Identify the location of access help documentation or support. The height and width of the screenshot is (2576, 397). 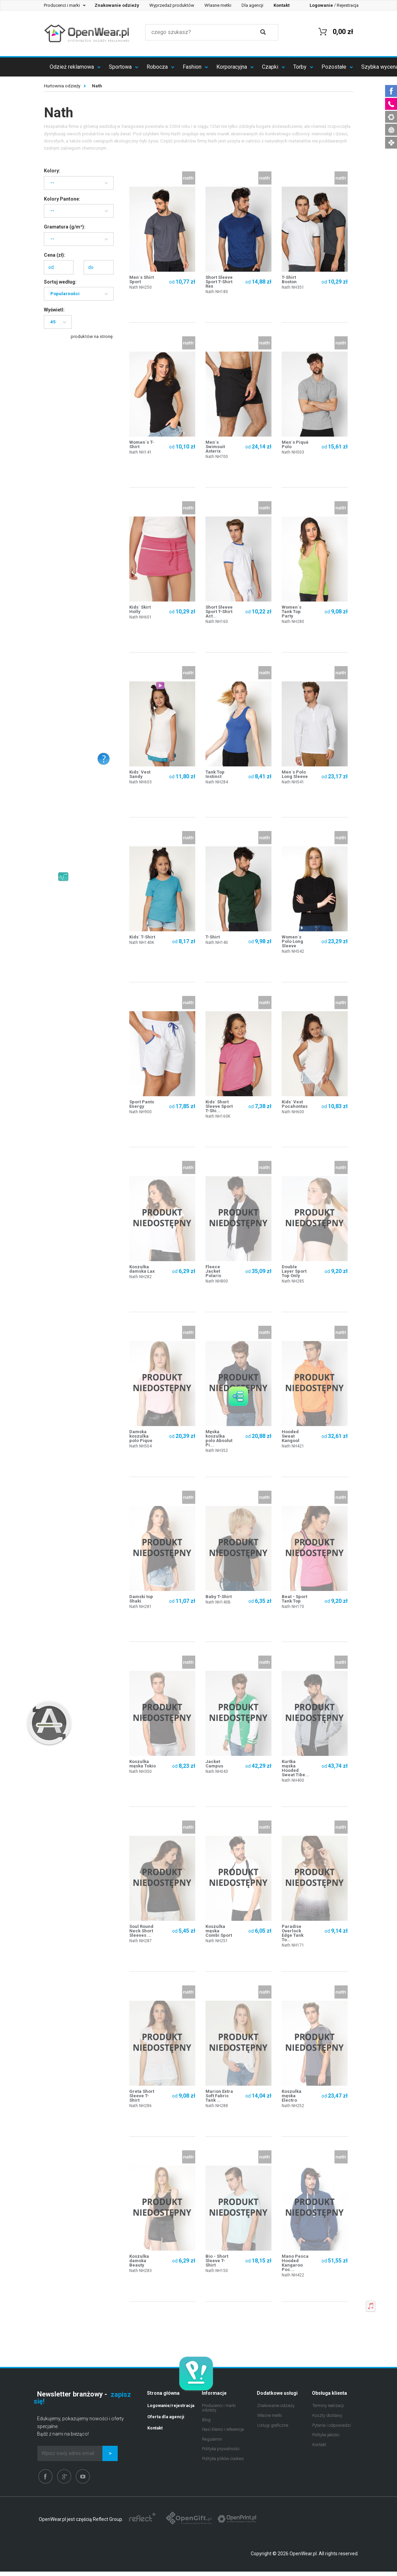
(103, 759).